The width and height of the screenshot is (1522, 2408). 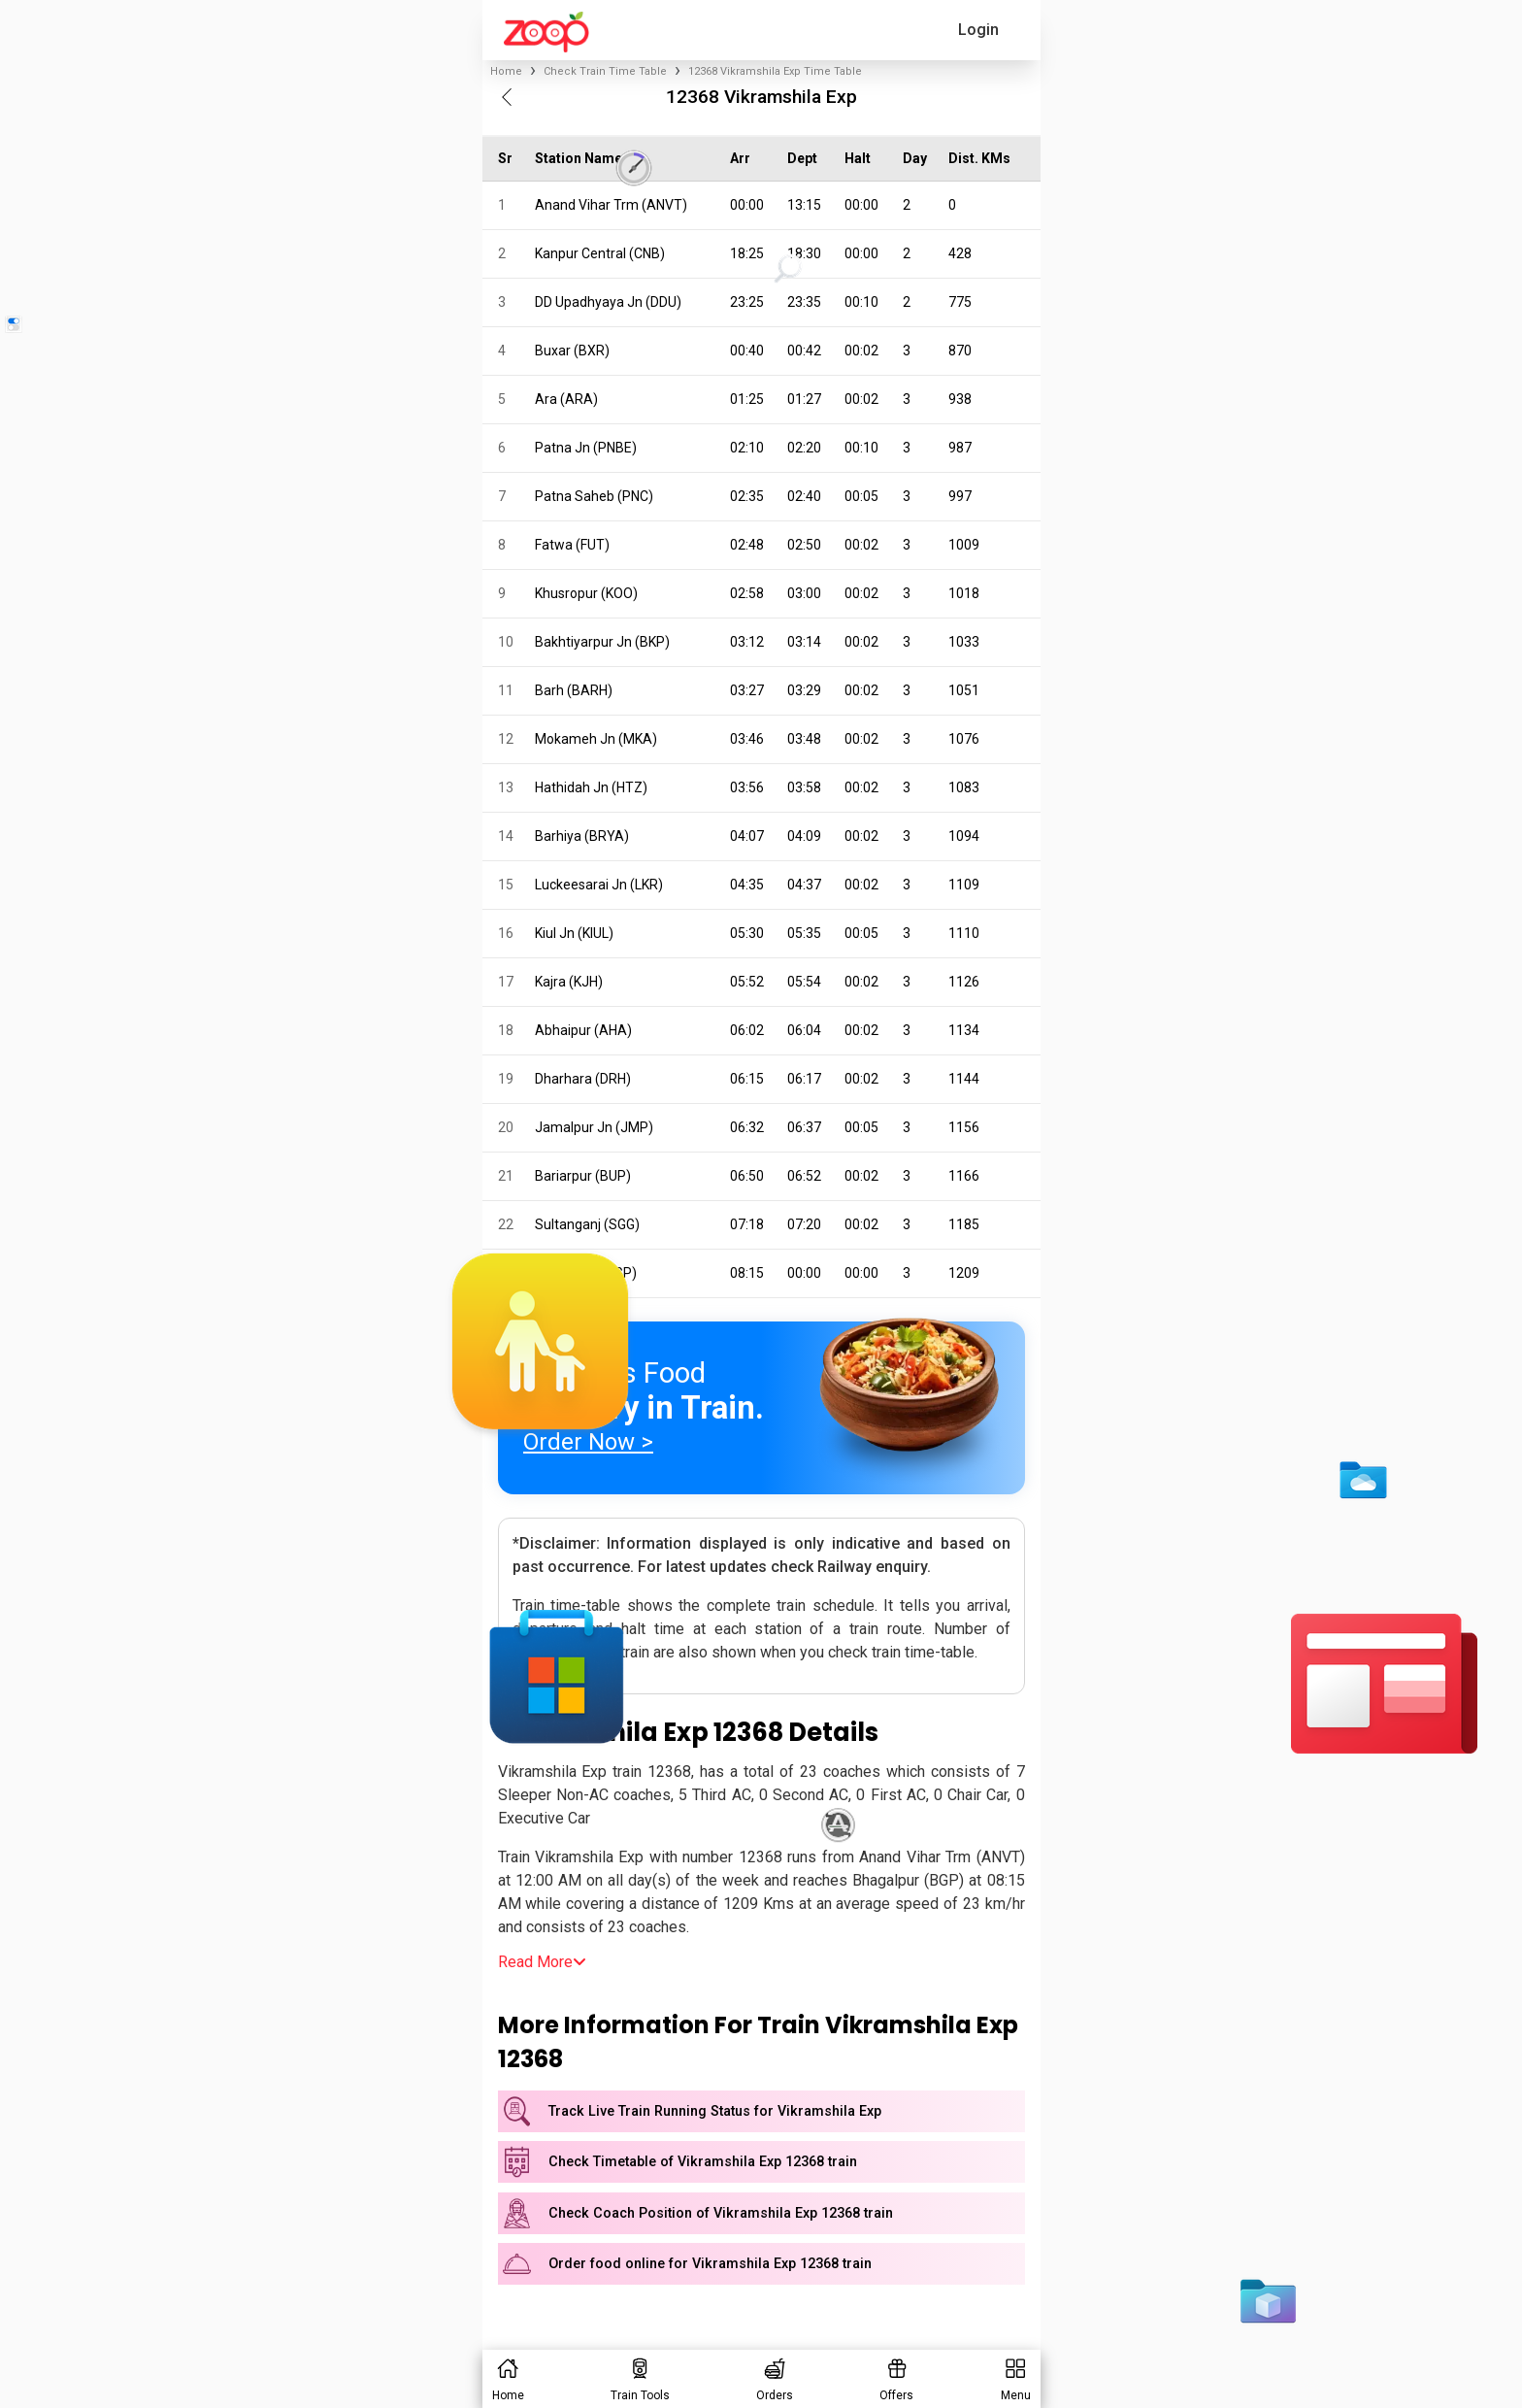 What do you see at coordinates (634, 168) in the screenshot?
I see `open sysprof system profiler` at bounding box center [634, 168].